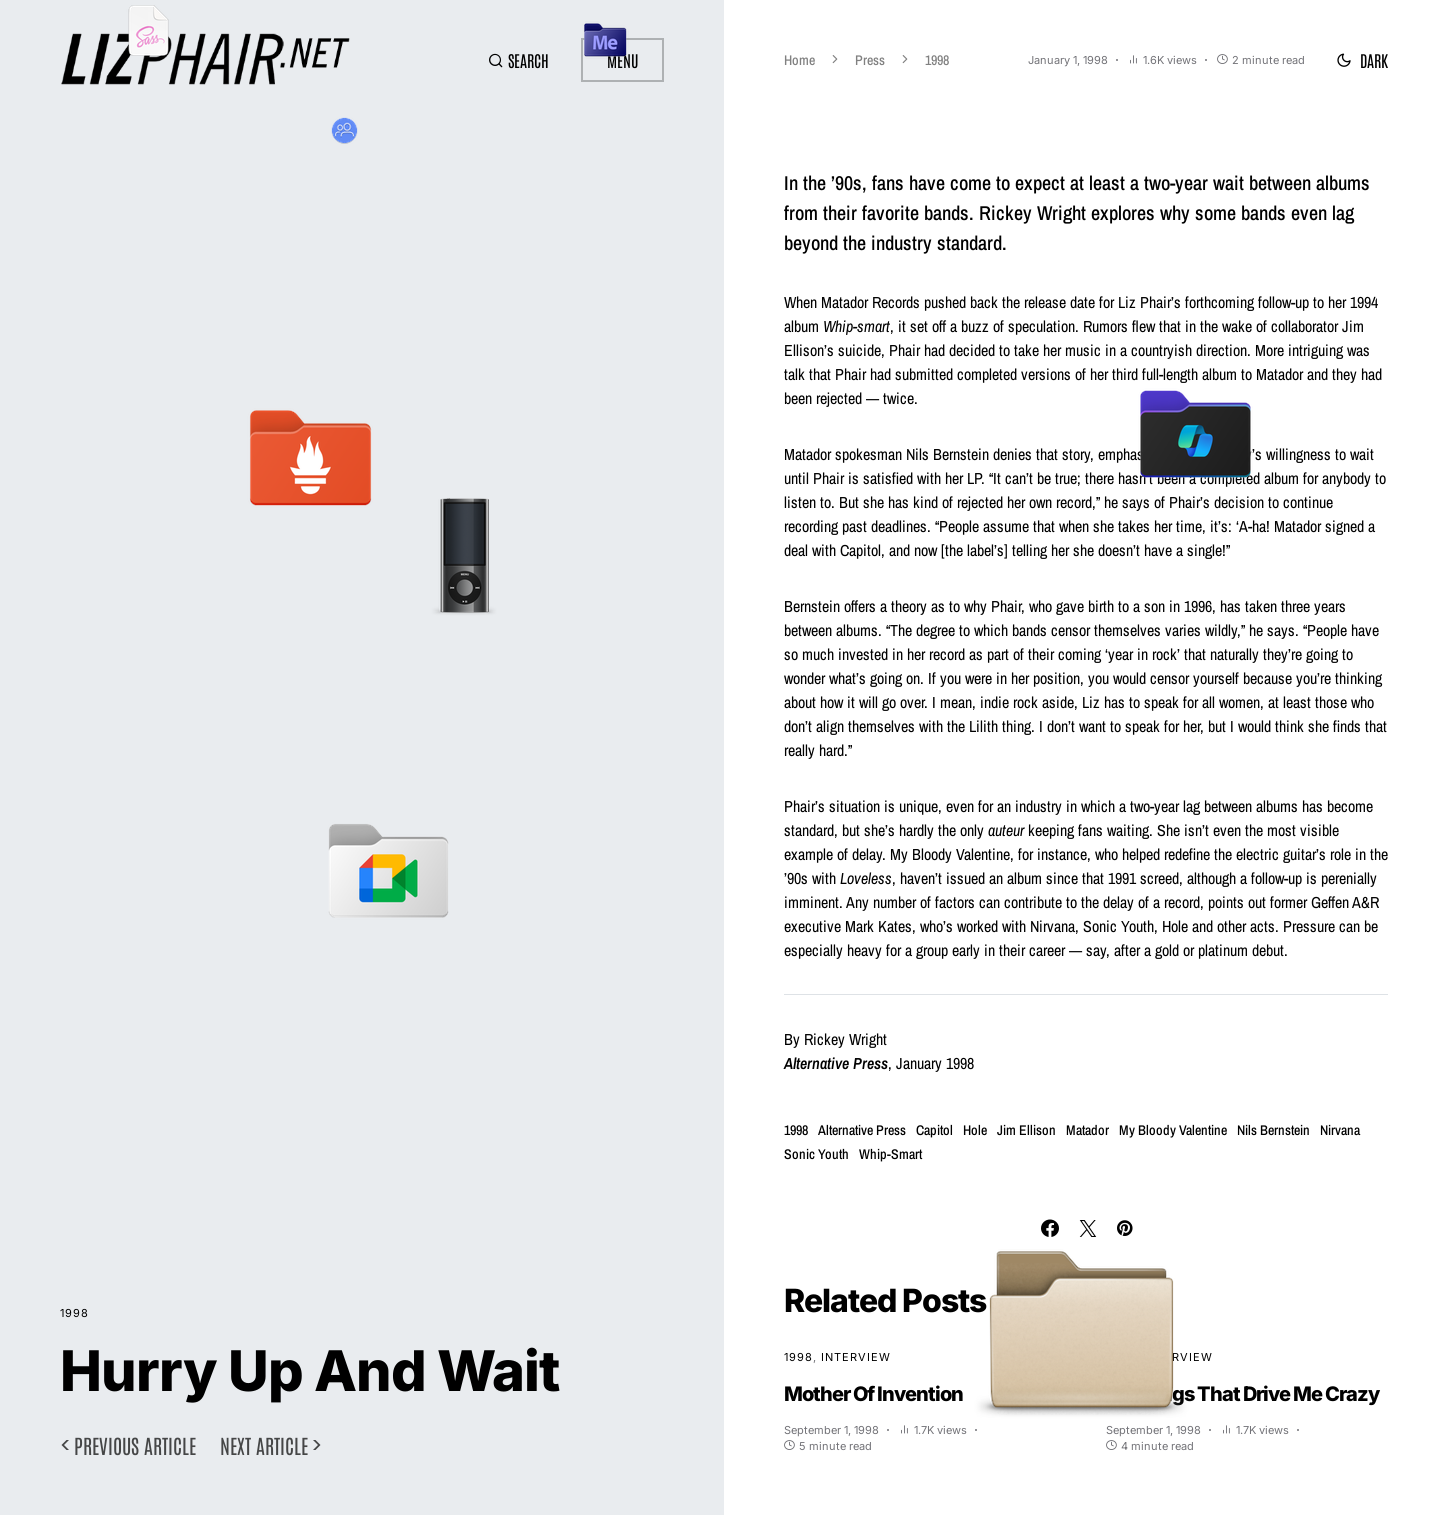  What do you see at coordinates (344, 130) in the screenshot?
I see `switch to a different user account` at bounding box center [344, 130].